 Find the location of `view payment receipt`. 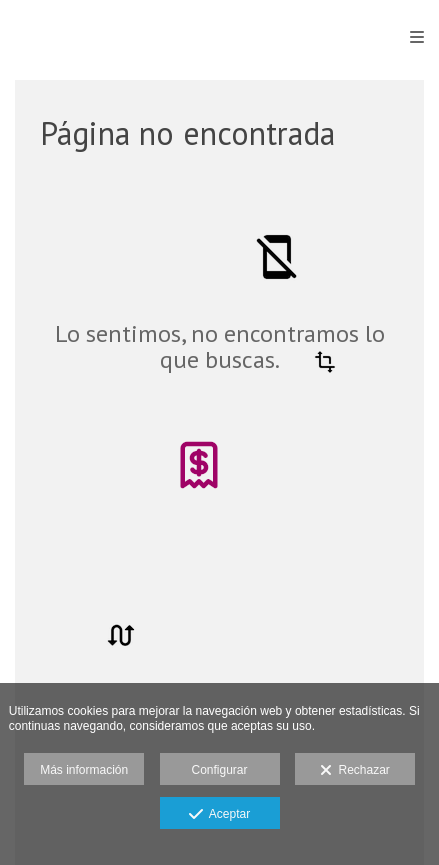

view payment receipt is located at coordinates (199, 465).